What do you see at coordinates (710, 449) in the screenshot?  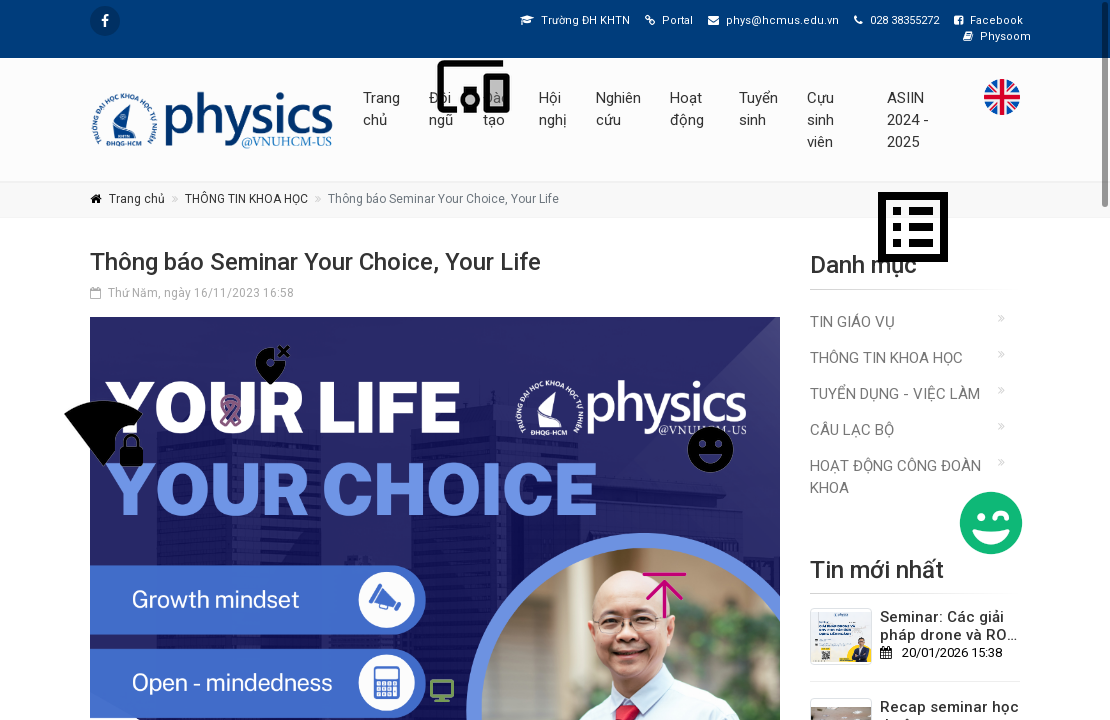 I see `open emoji picker` at bounding box center [710, 449].